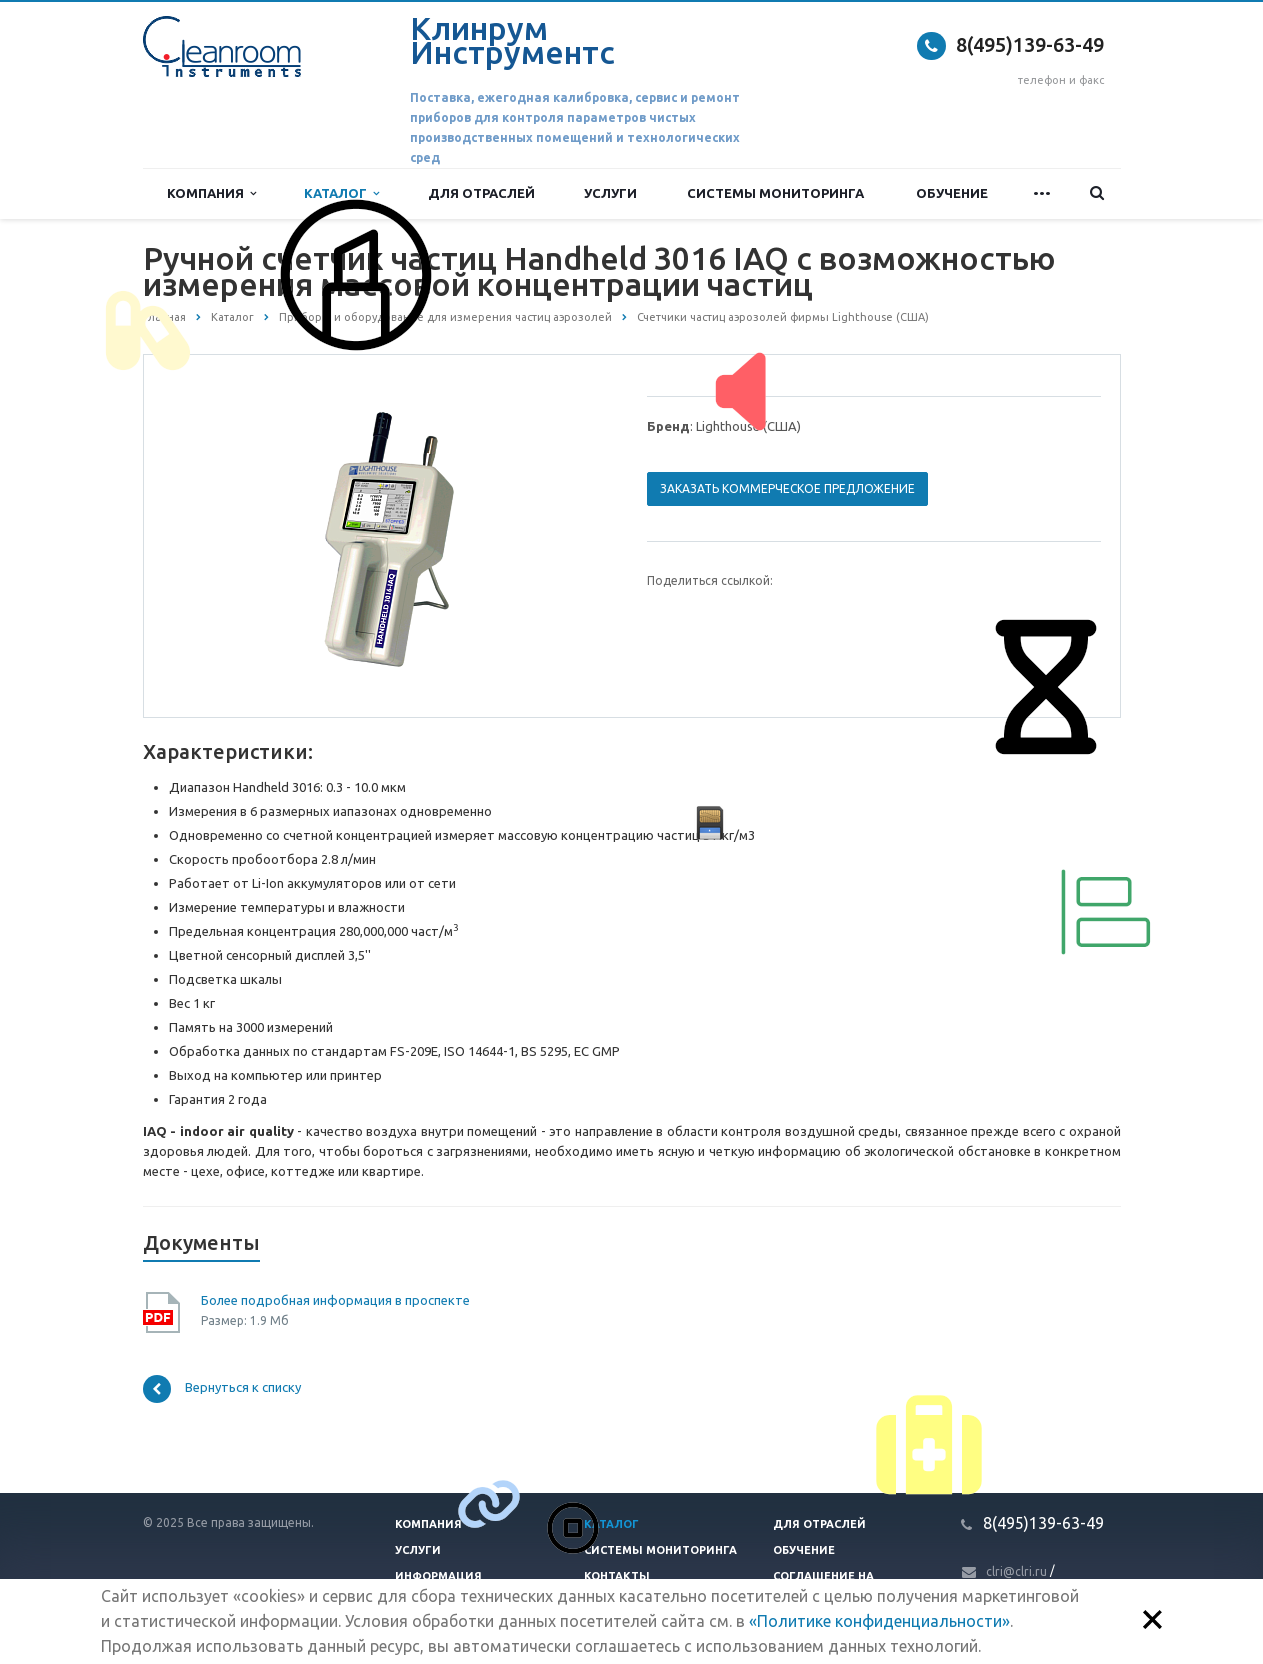 This screenshot has height=1664, width=1263. Describe the element at coordinates (145, 330) in the screenshot. I see `access medication or pharmacy features` at that location.